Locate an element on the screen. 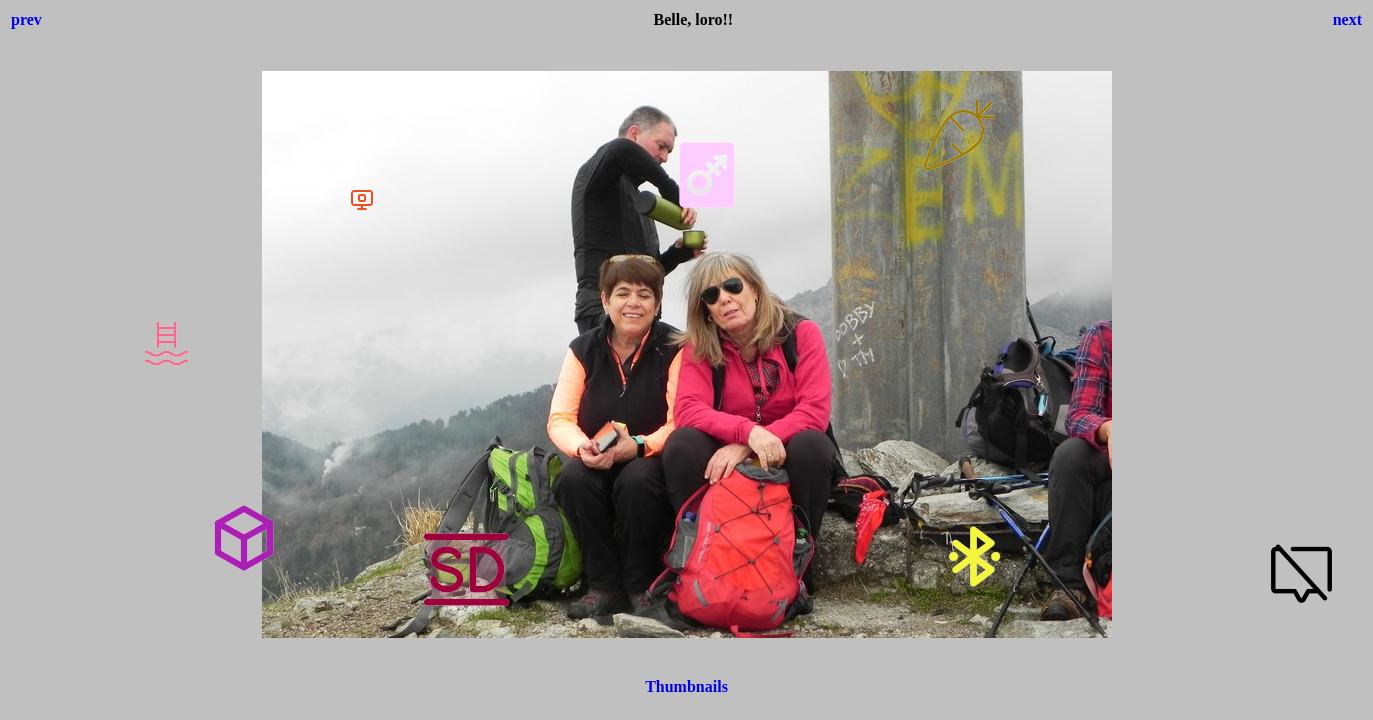 The image size is (1373, 720). browse vegetable or produce category is located at coordinates (958, 136).